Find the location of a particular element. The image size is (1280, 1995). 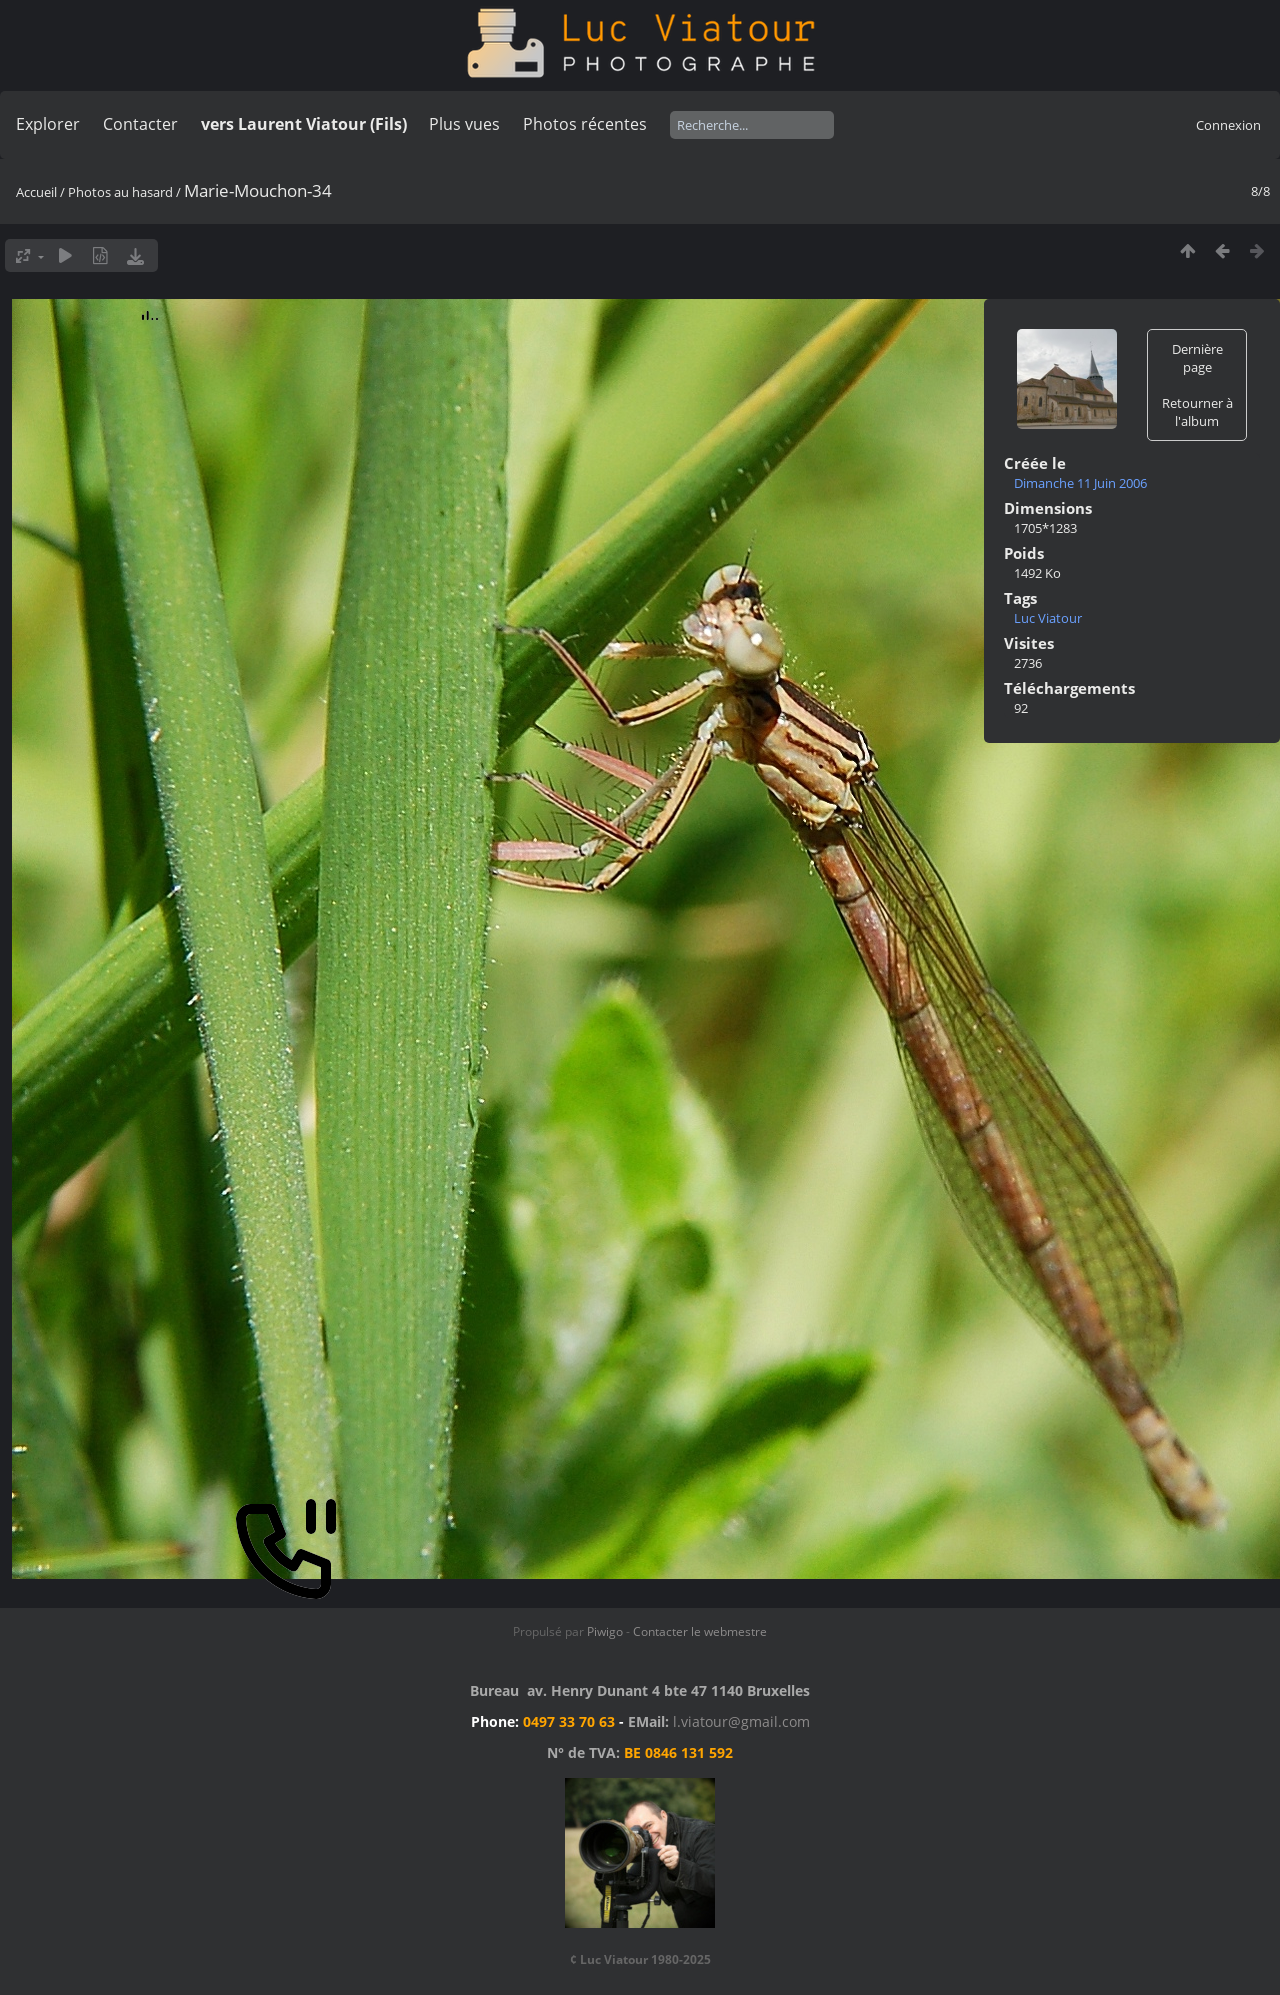

pause an active phone call is located at coordinates (286, 1549).